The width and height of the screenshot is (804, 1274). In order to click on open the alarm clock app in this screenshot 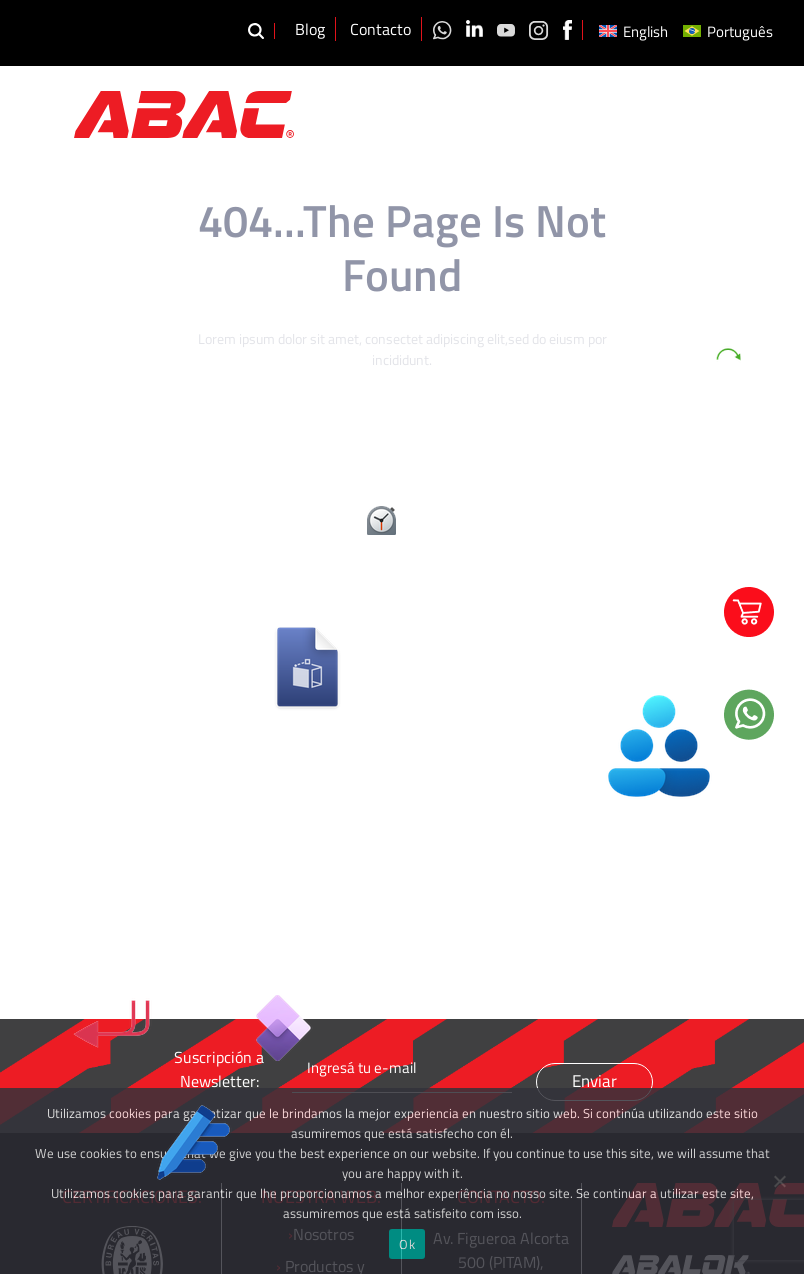, I will do `click(381, 520)`.